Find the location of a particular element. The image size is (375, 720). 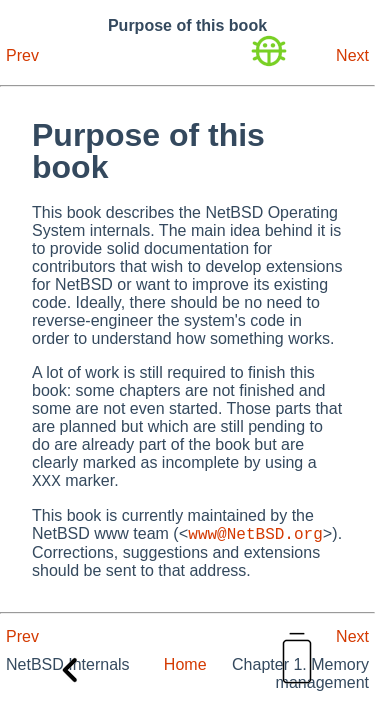

report a bug or issue is located at coordinates (269, 51).